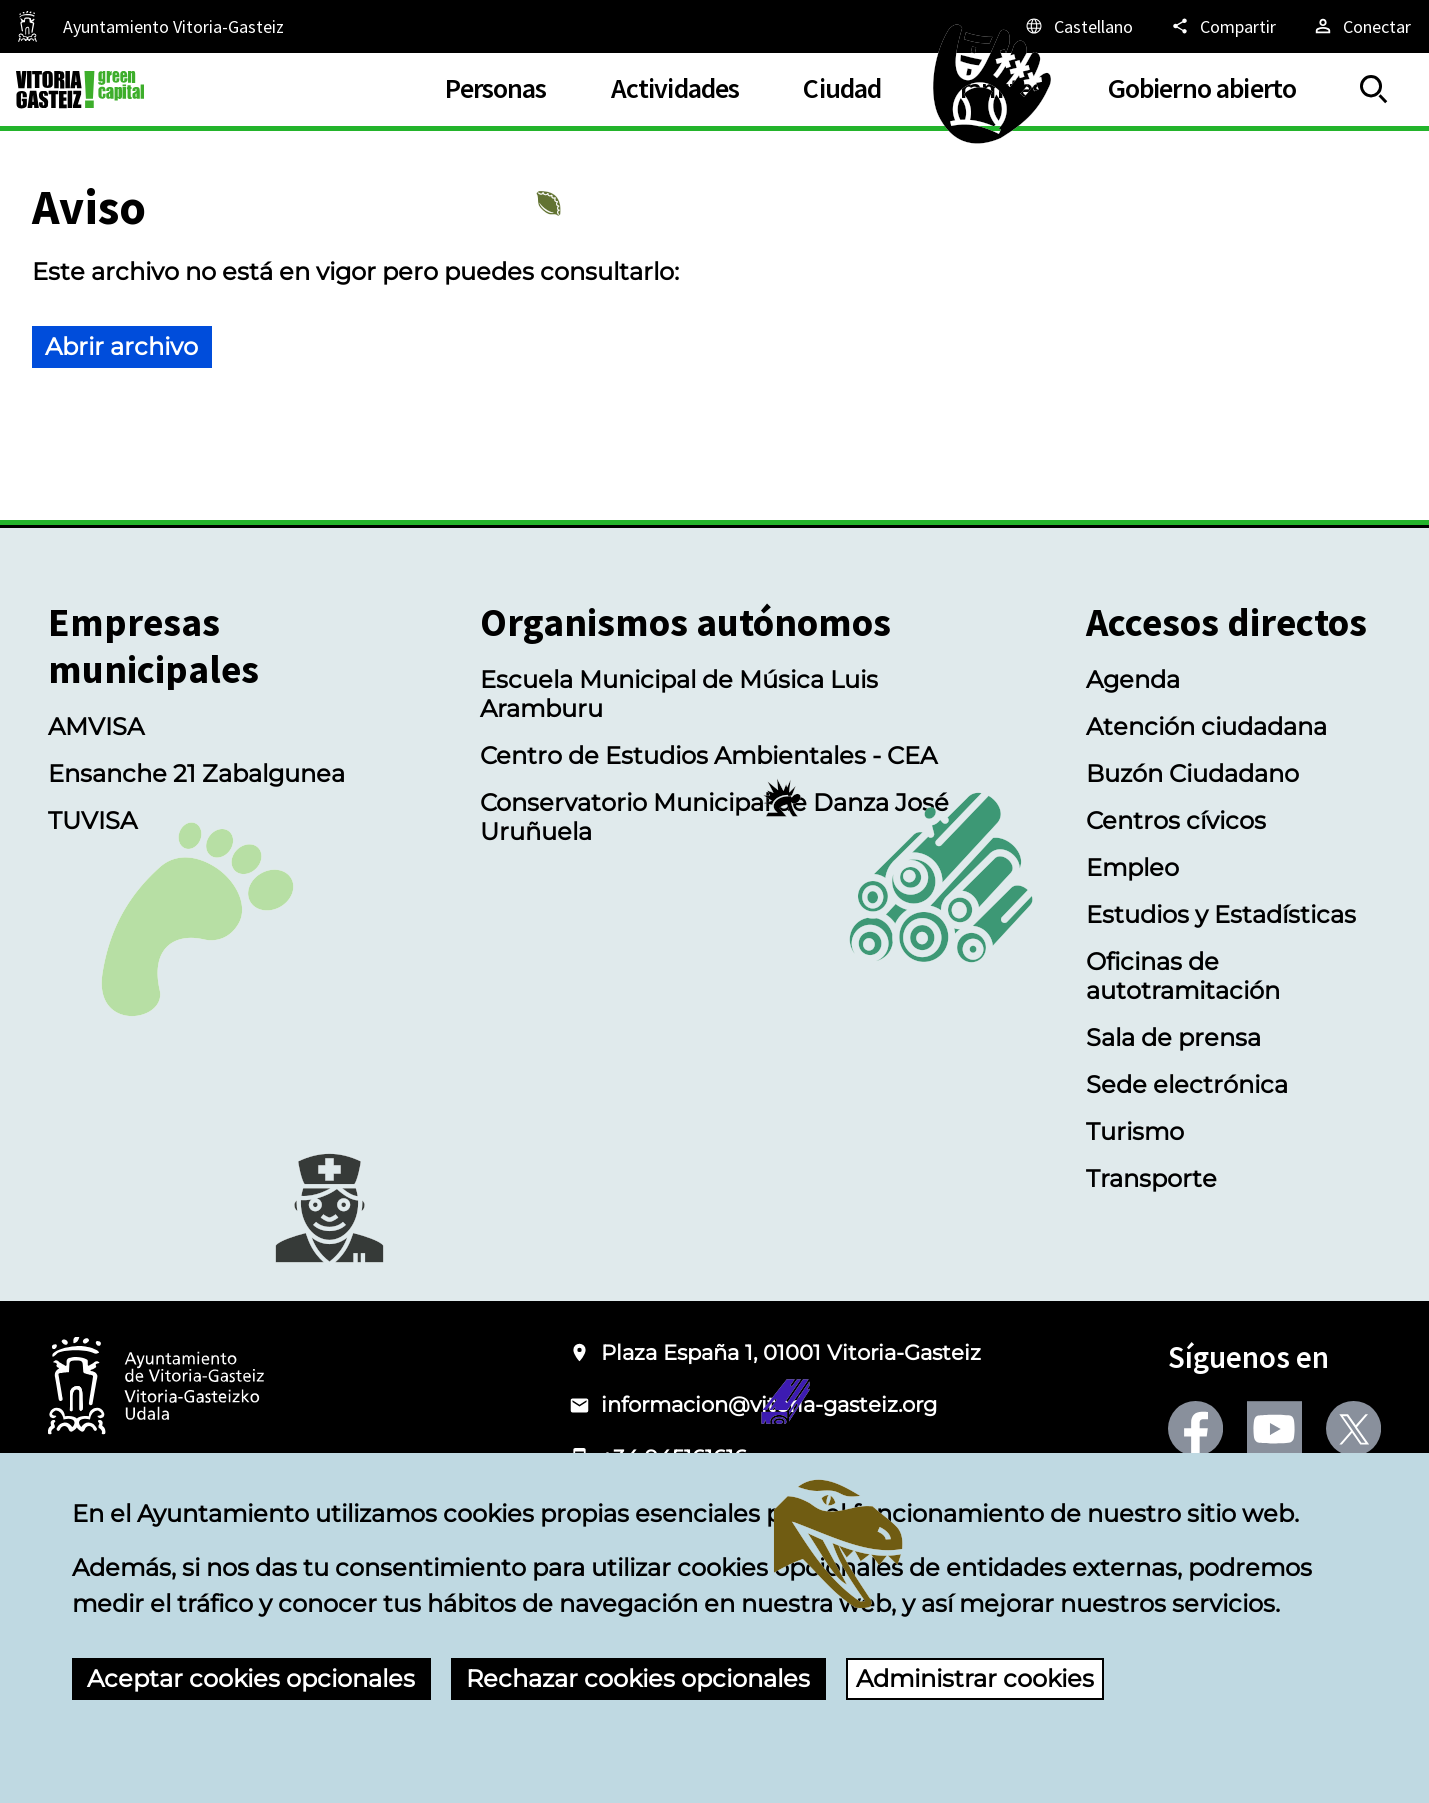 The width and height of the screenshot is (1429, 1803). What do you see at coordinates (329, 1208) in the screenshot?
I see `view male nurse profile or contact` at bounding box center [329, 1208].